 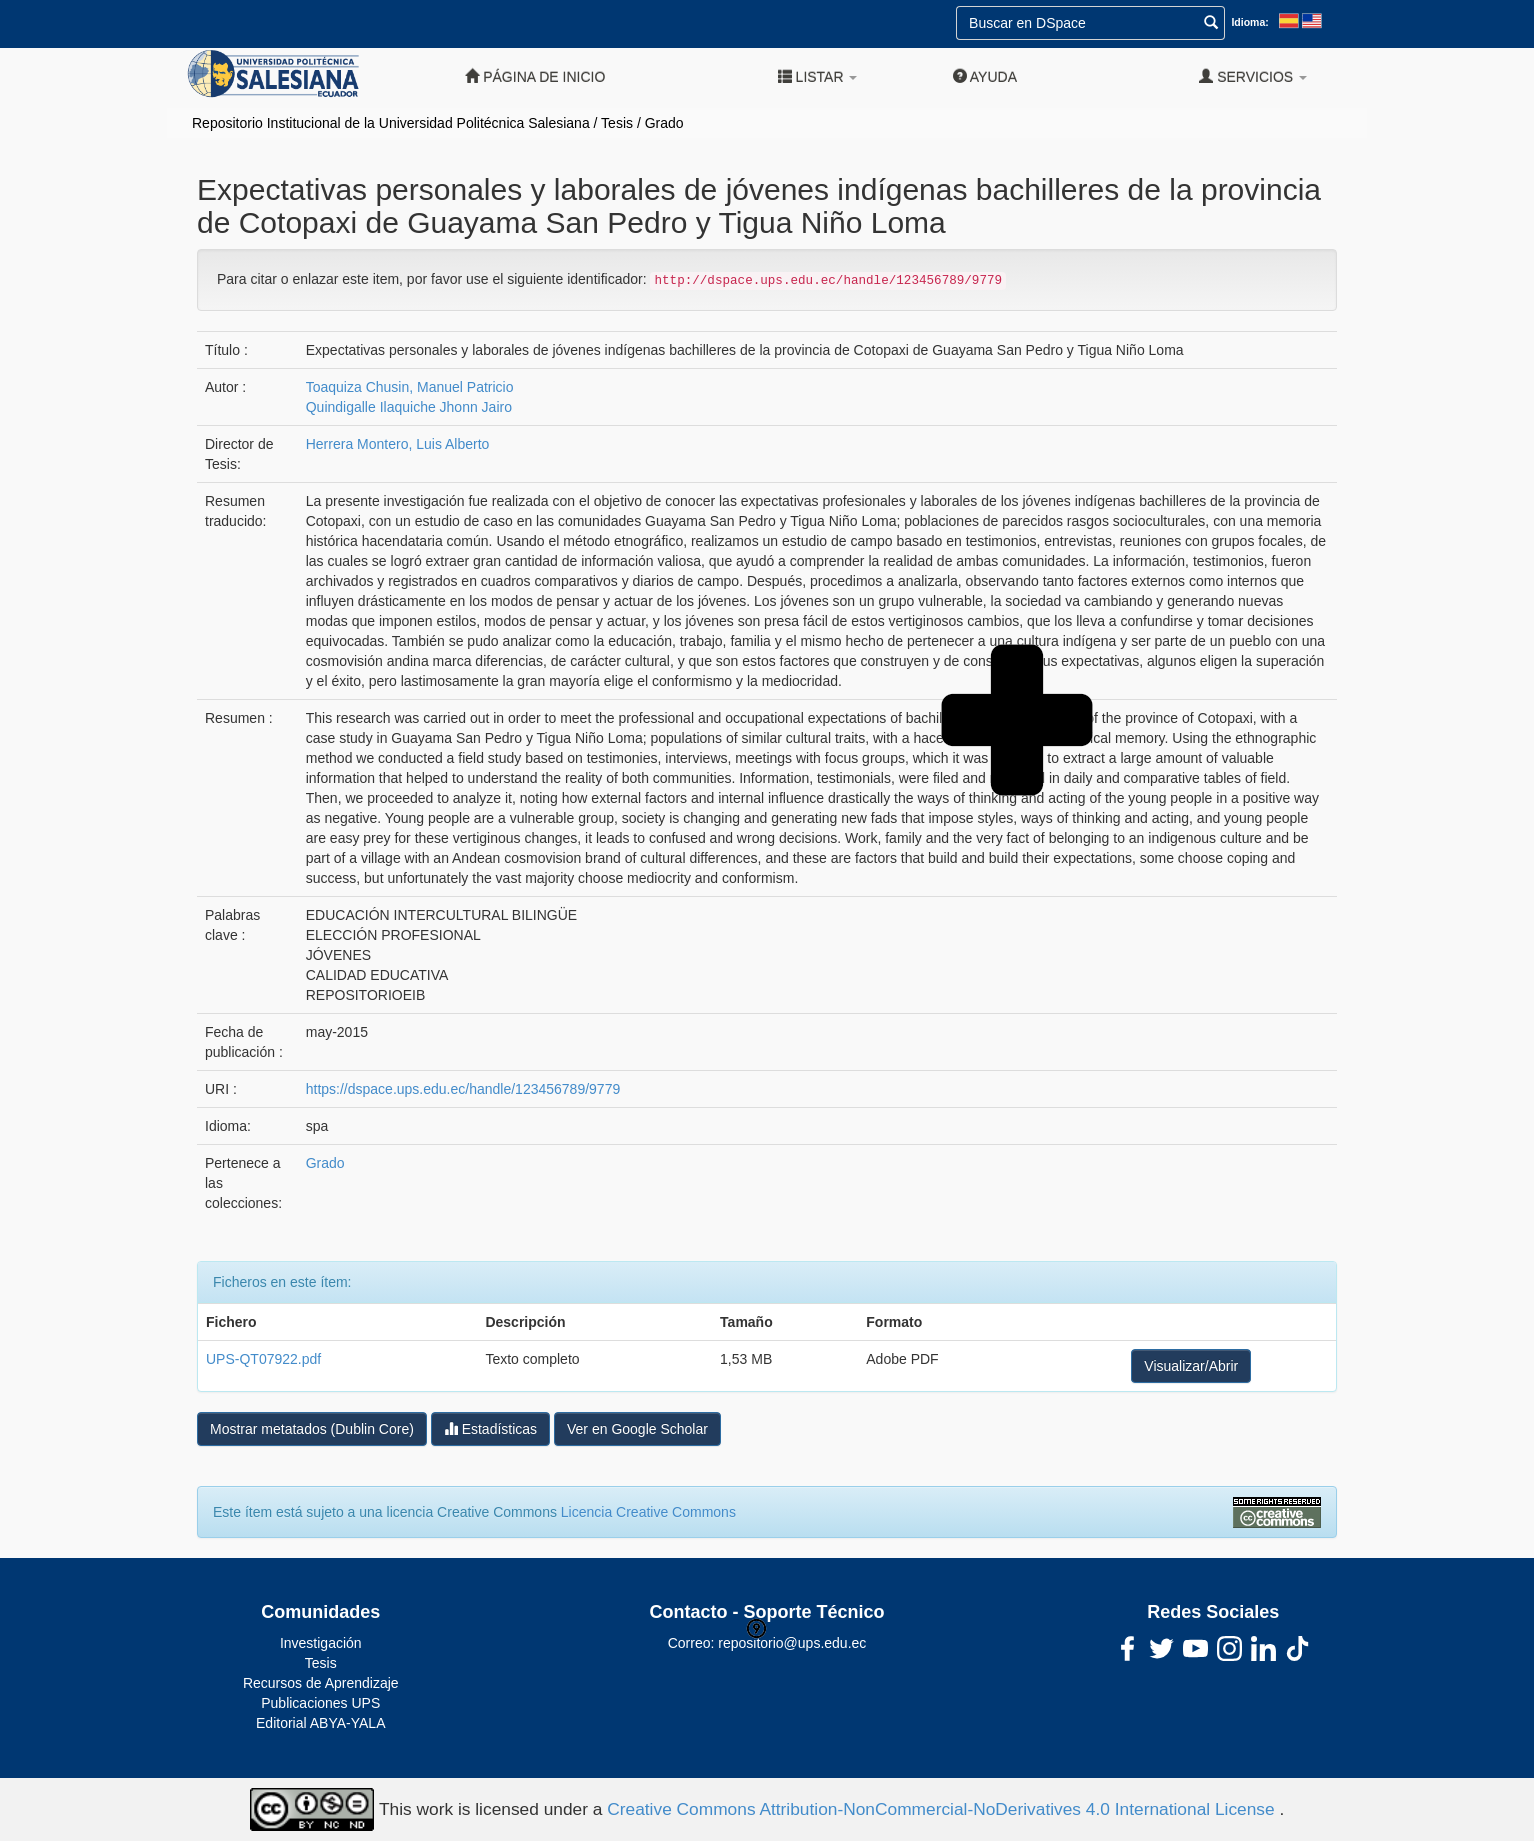 I want to click on indicates item number nine in a list or sequence, so click(x=756, y=1628).